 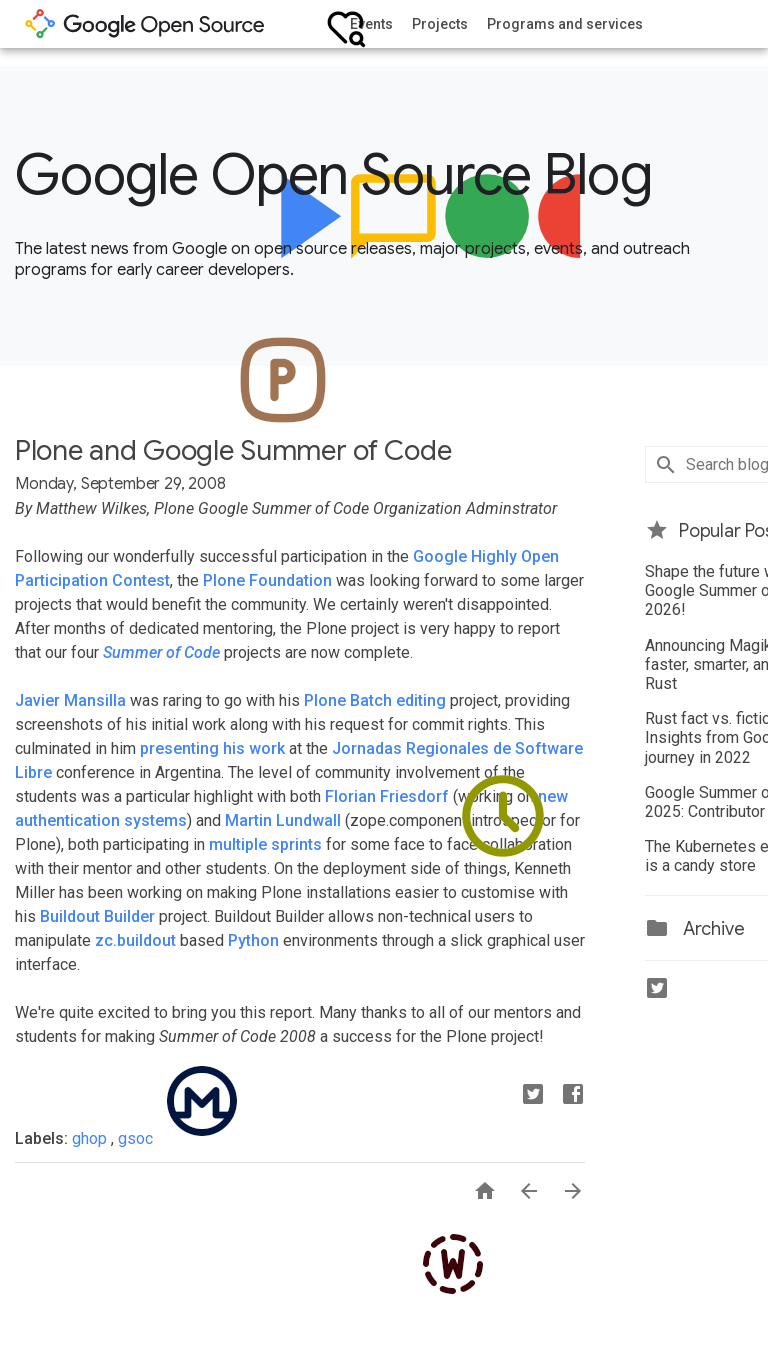 I want to click on indicates parking availability or location, so click(x=283, y=380).